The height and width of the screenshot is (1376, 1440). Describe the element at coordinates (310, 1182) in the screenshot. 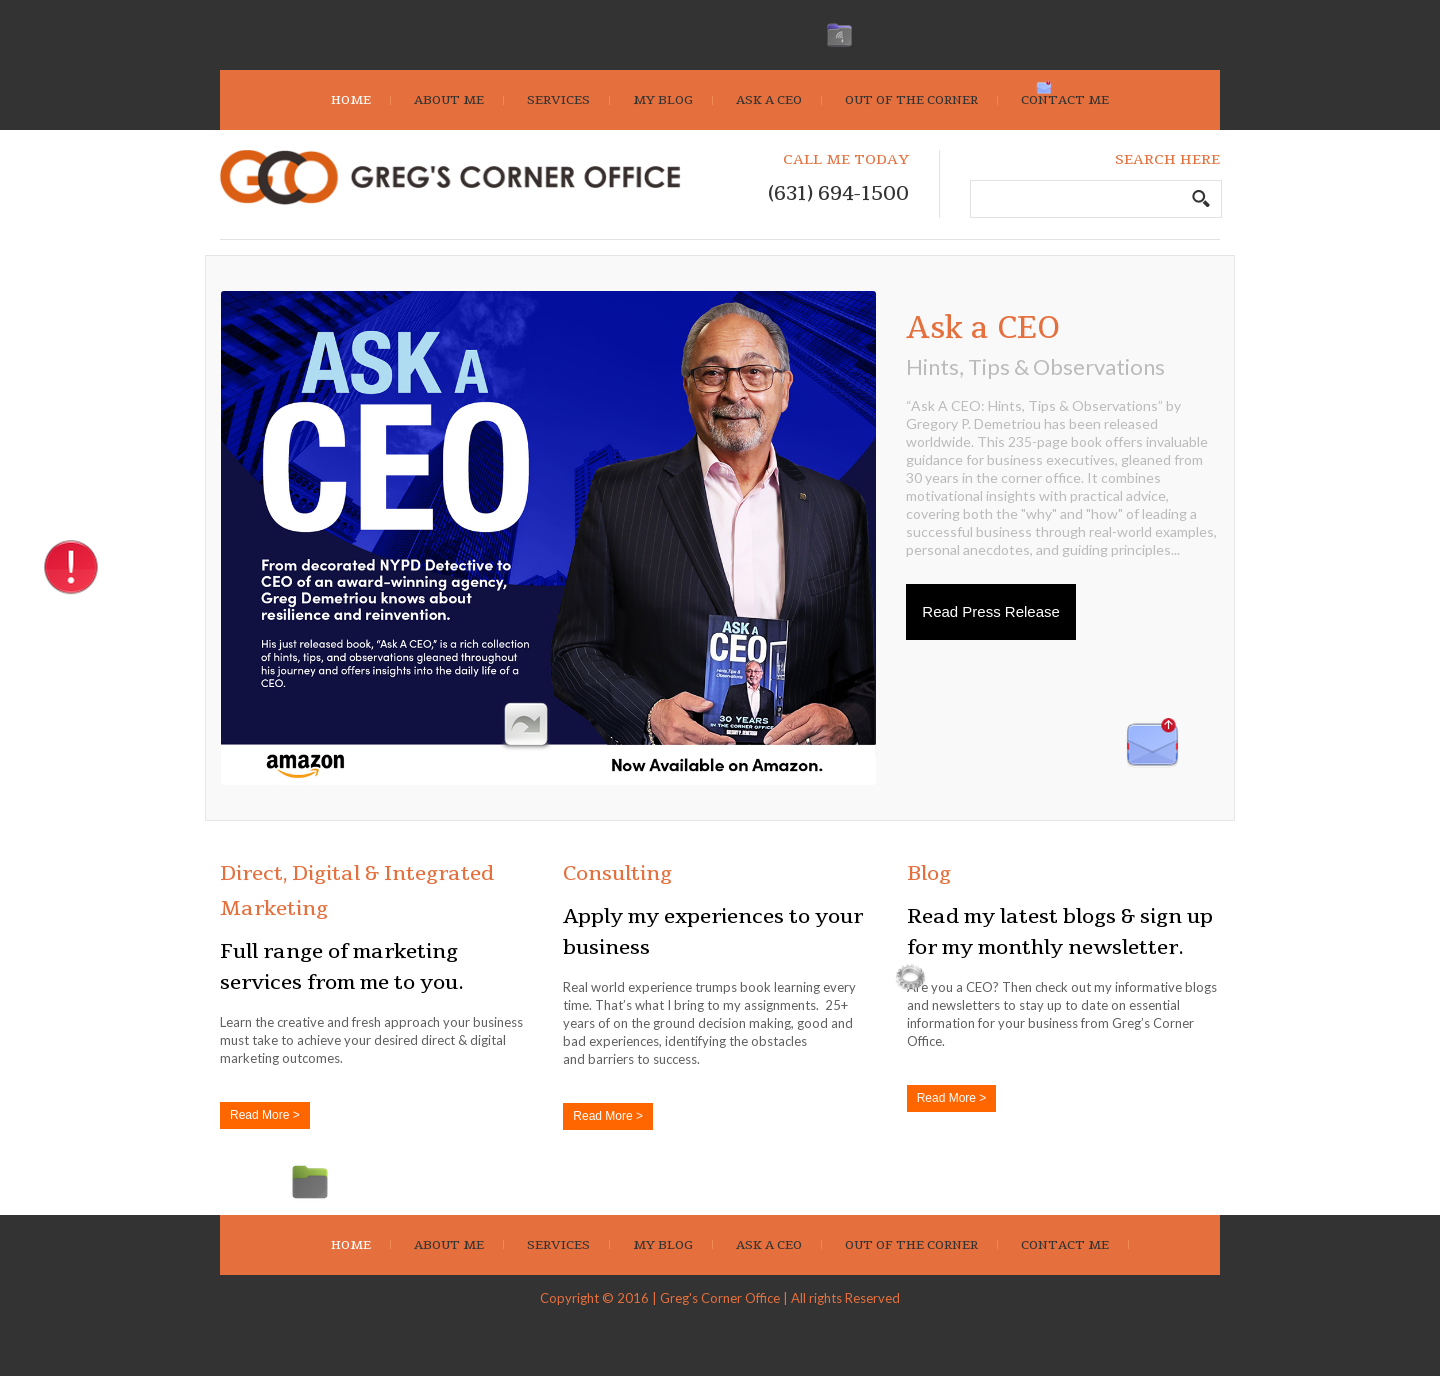

I see `drop files here to move them into this folder` at that location.